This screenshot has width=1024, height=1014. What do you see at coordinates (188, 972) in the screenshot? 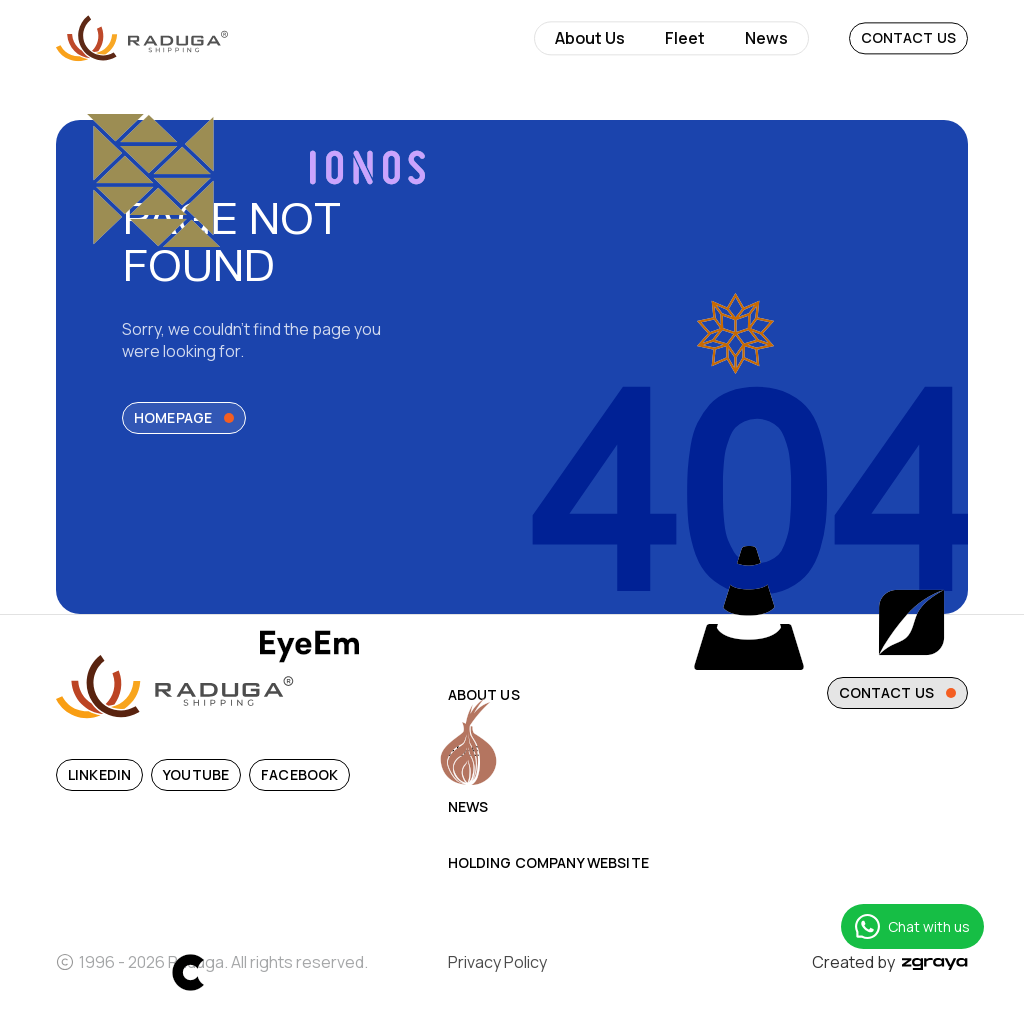
I see `cuttlefish brand logo` at bounding box center [188, 972].